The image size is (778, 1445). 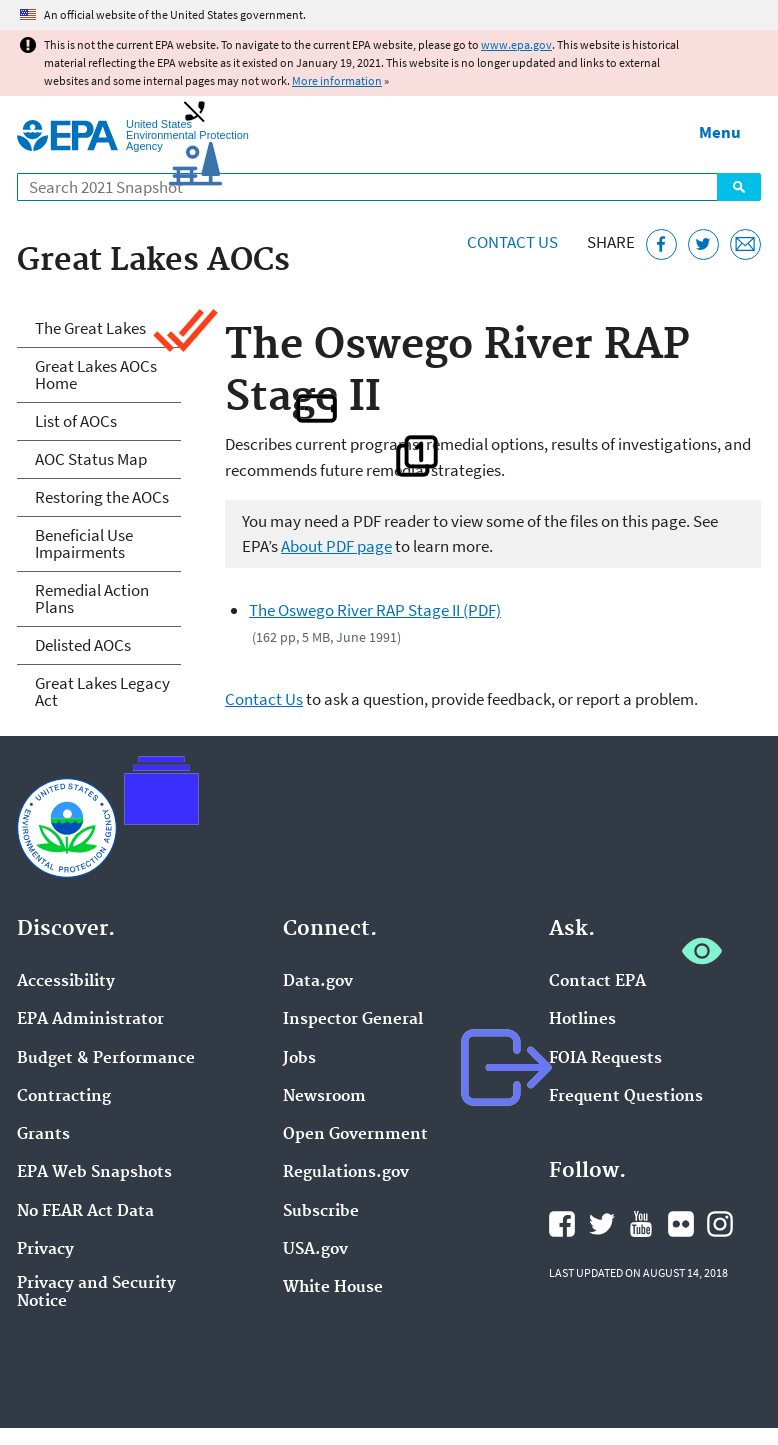 I want to click on indicates message has been read or delivered, so click(x=185, y=330).